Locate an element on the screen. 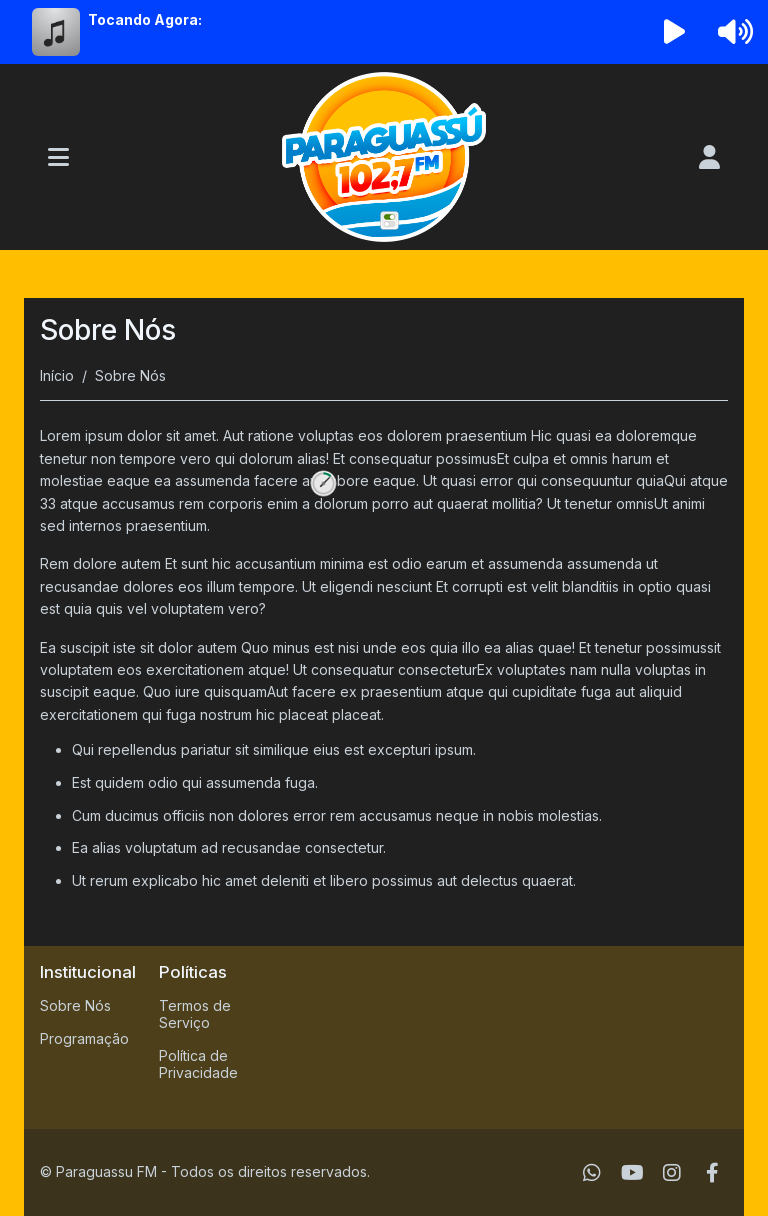  open sysprof system profiler is located at coordinates (323, 483).